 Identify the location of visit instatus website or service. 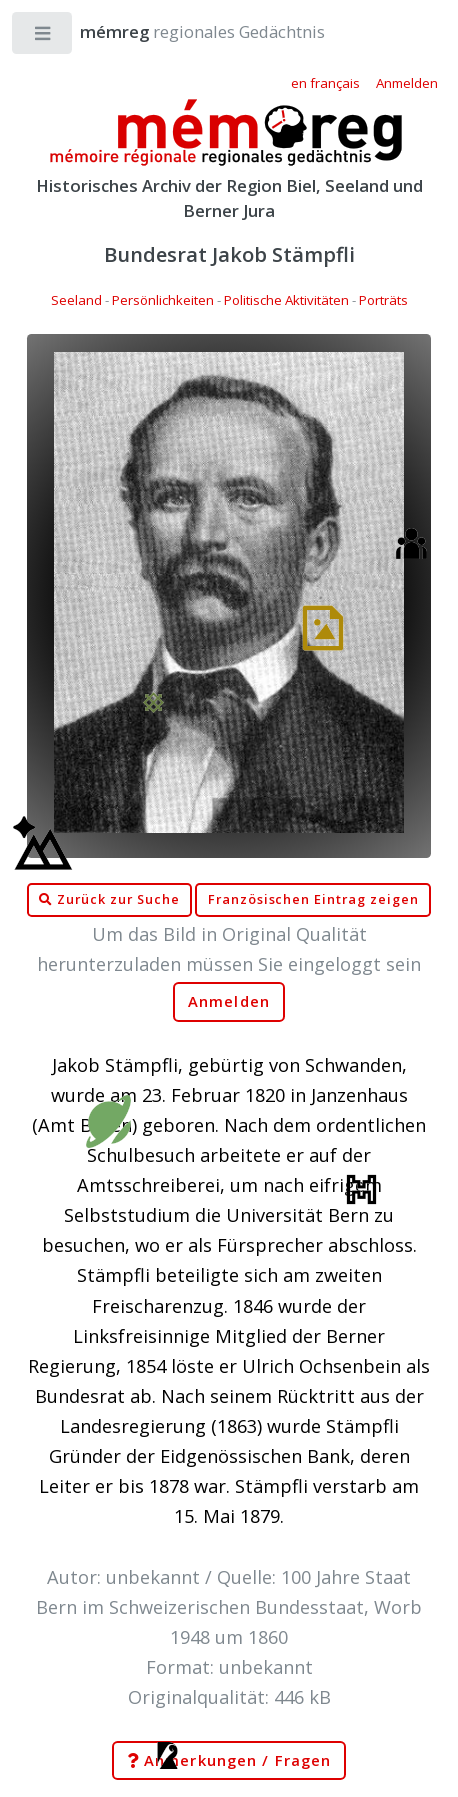
(108, 1121).